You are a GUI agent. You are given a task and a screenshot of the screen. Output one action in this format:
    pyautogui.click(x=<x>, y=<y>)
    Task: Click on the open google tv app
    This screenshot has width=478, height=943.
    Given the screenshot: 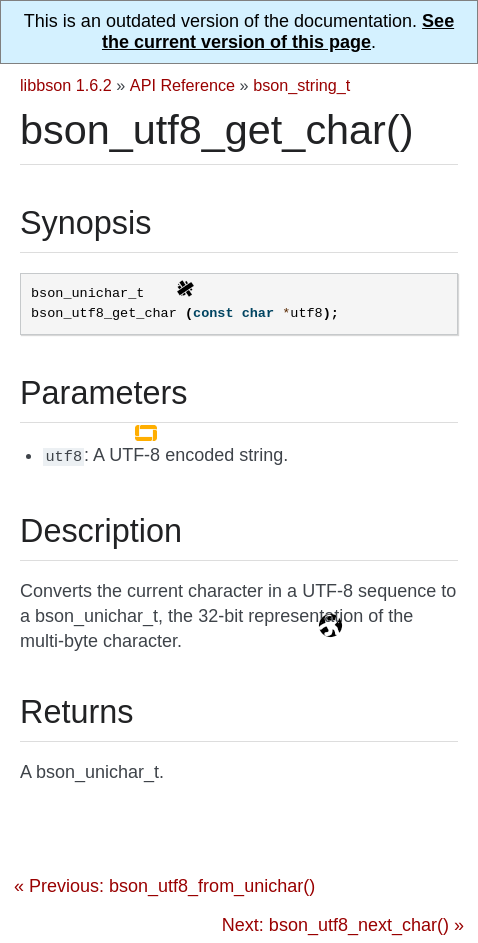 What is the action you would take?
    pyautogui.click(x=146, y=433)
    